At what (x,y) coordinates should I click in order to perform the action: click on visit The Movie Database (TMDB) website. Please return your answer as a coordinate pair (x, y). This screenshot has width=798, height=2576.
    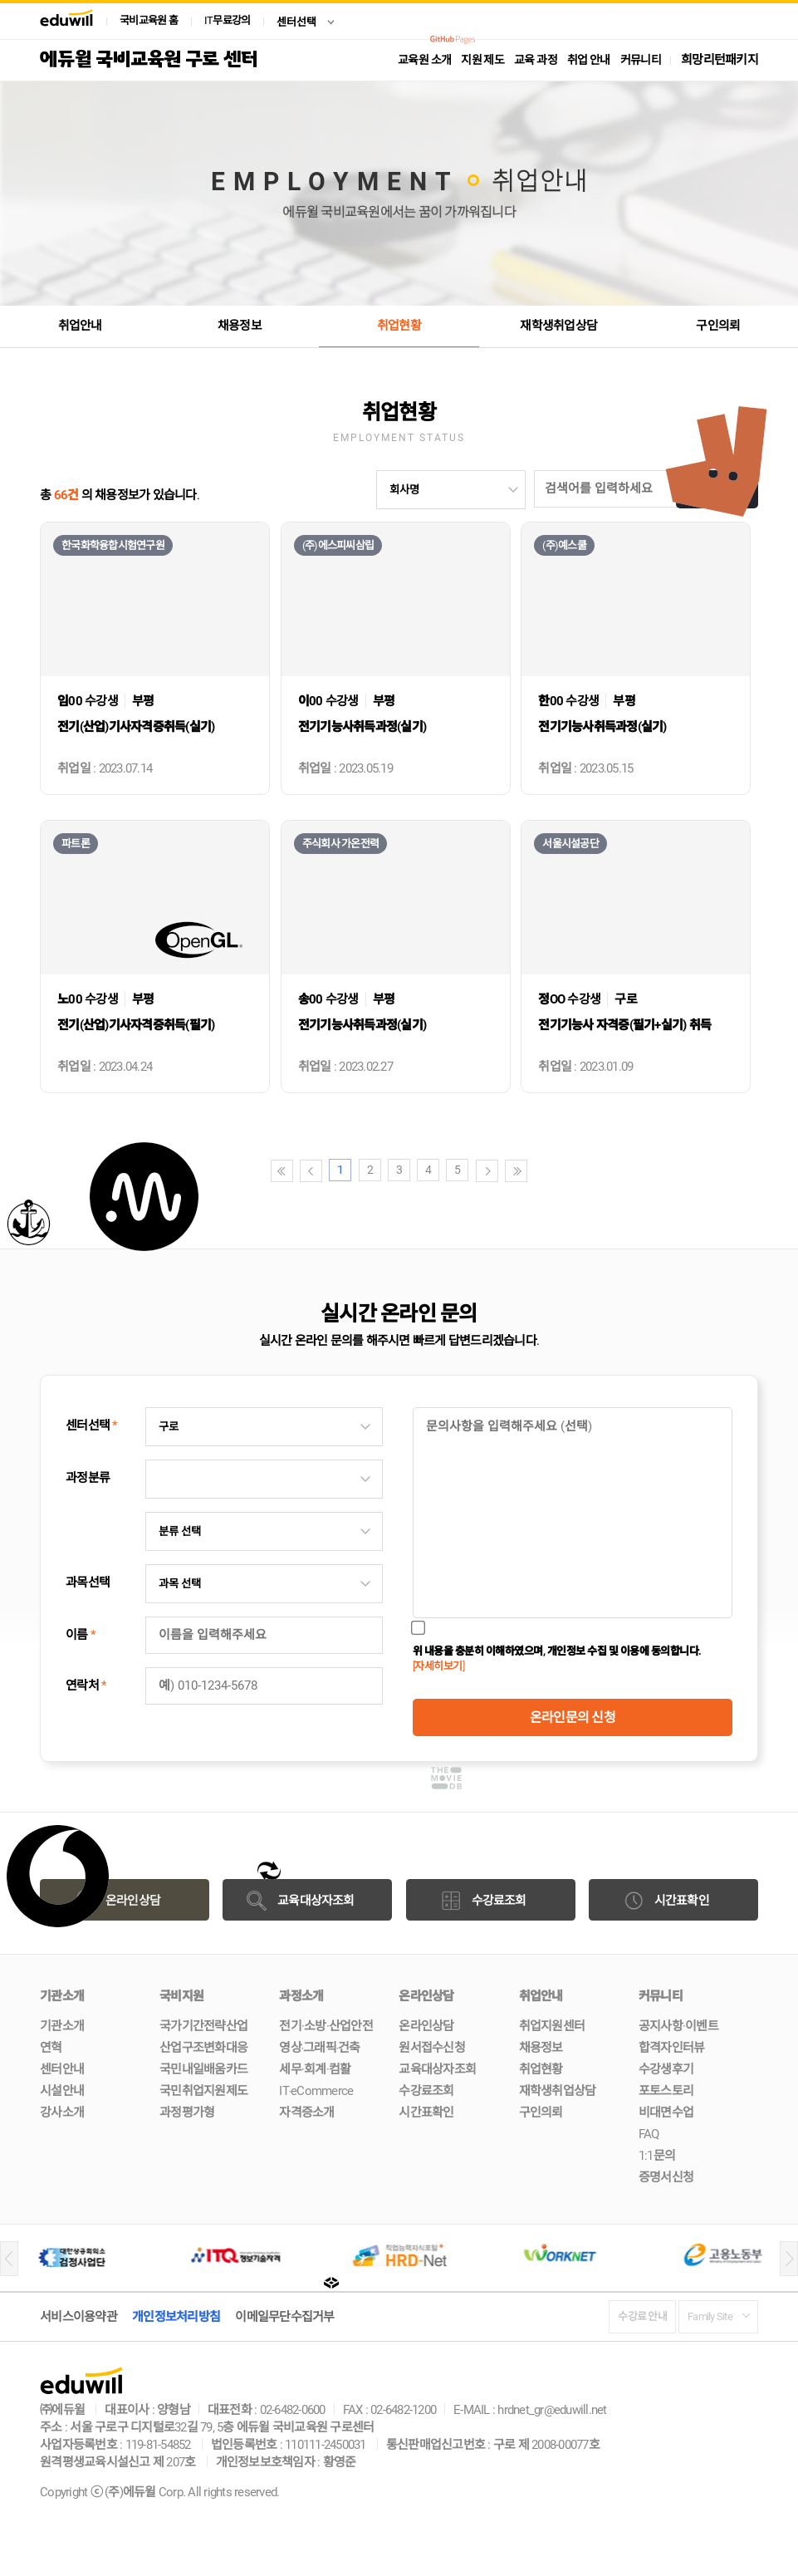
    Looking at the image, I should click on (446, 1778).